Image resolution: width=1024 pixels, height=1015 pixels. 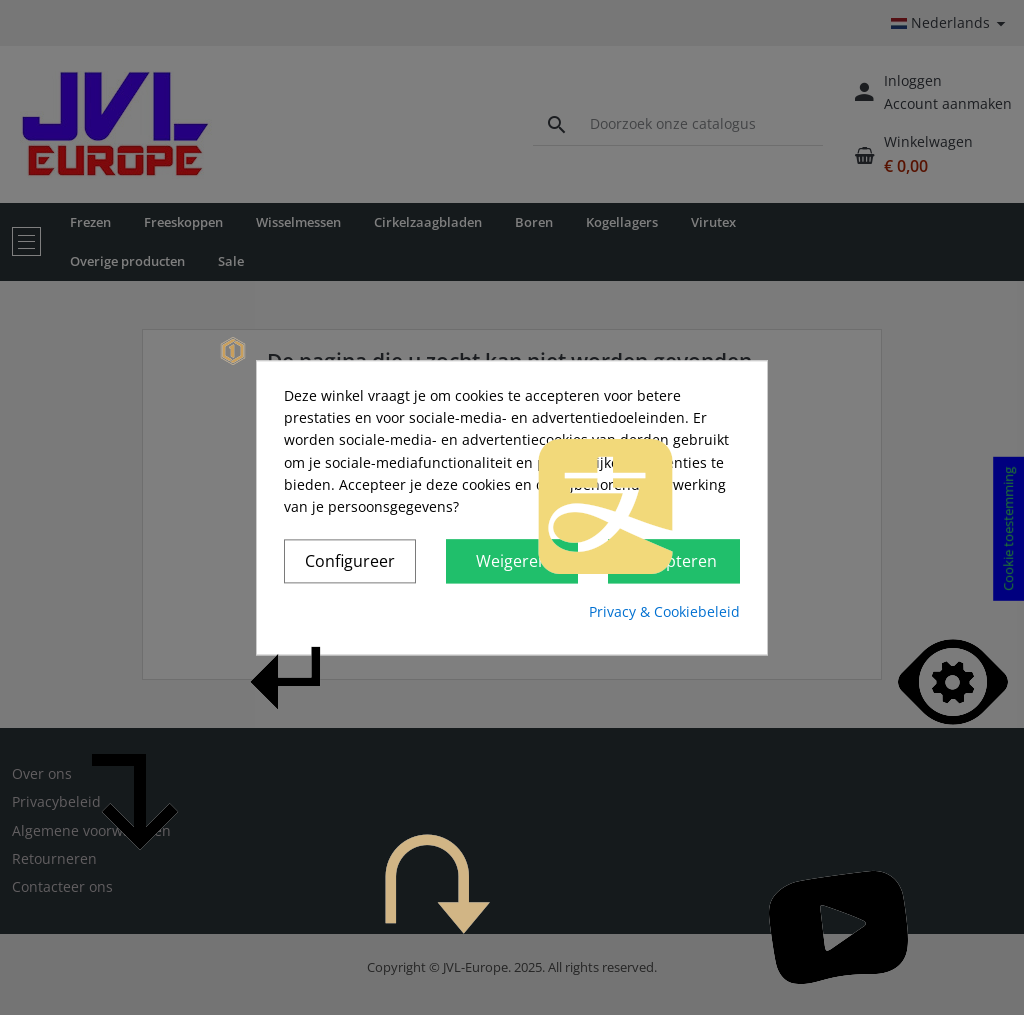 I want to click on phabricator code review and project management platform logo, so click(x=953, y=682).